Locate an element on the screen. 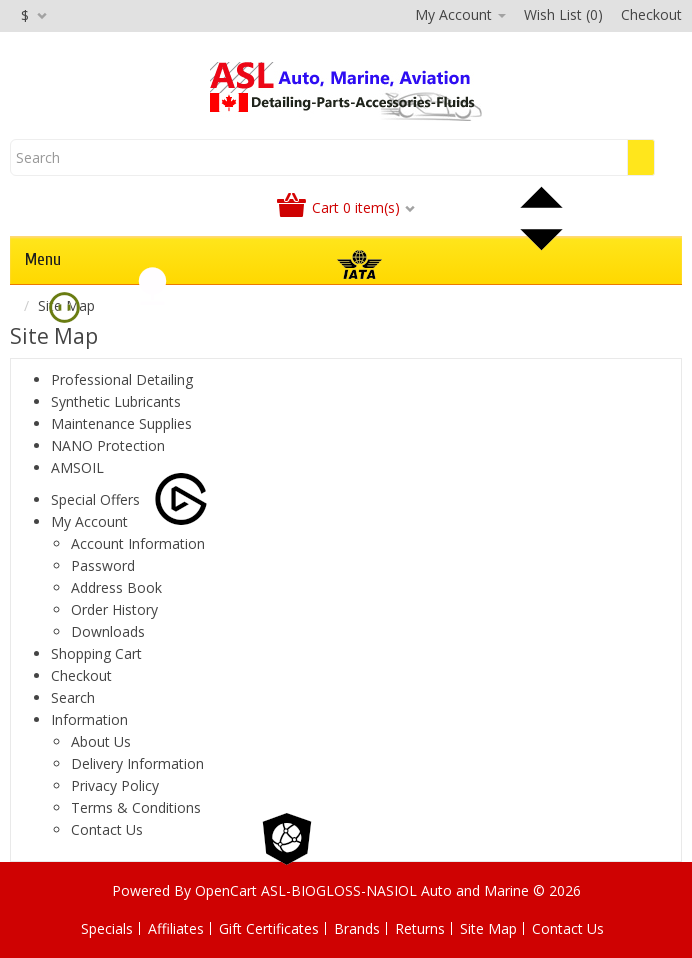 The height and width of the screenshot is (958, 692). international air transport association logo is located at coordinates (359, 264).